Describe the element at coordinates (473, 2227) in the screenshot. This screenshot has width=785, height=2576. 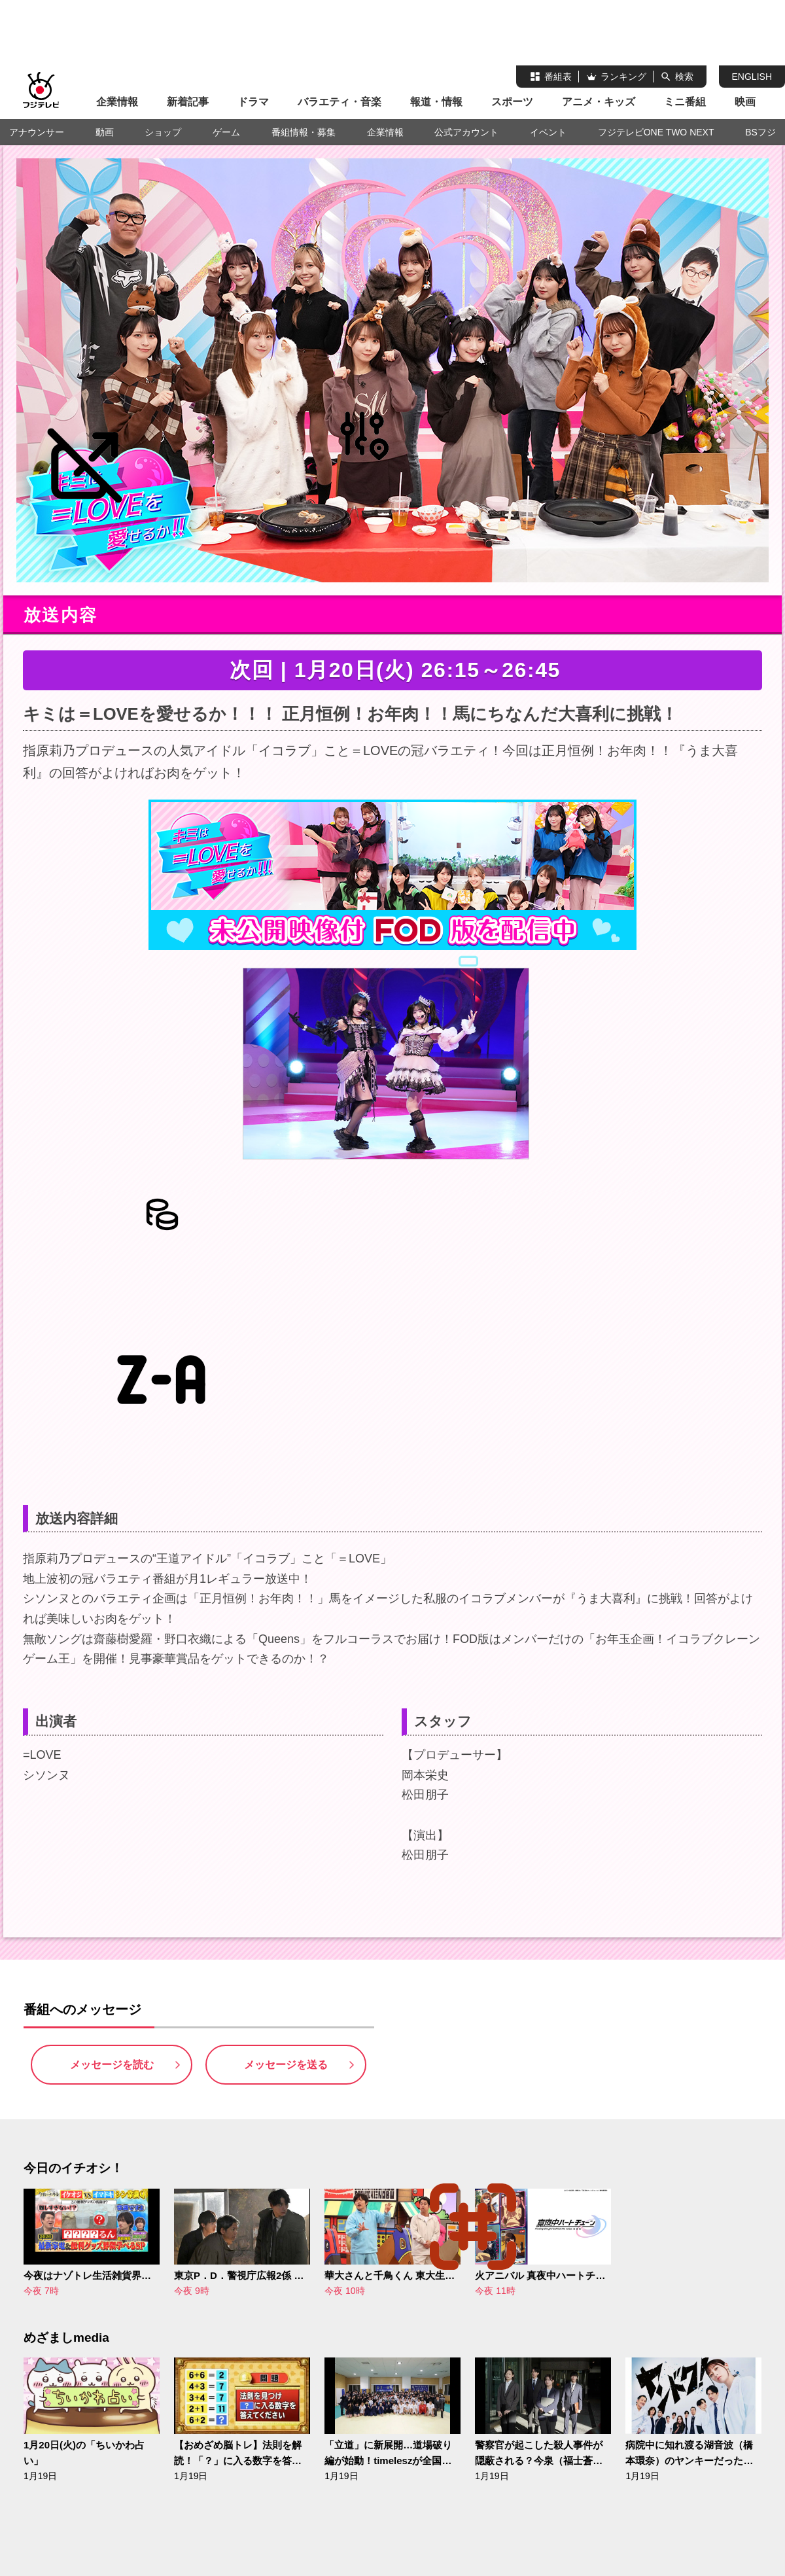
I see `scan a QR code or barcode` at that location.